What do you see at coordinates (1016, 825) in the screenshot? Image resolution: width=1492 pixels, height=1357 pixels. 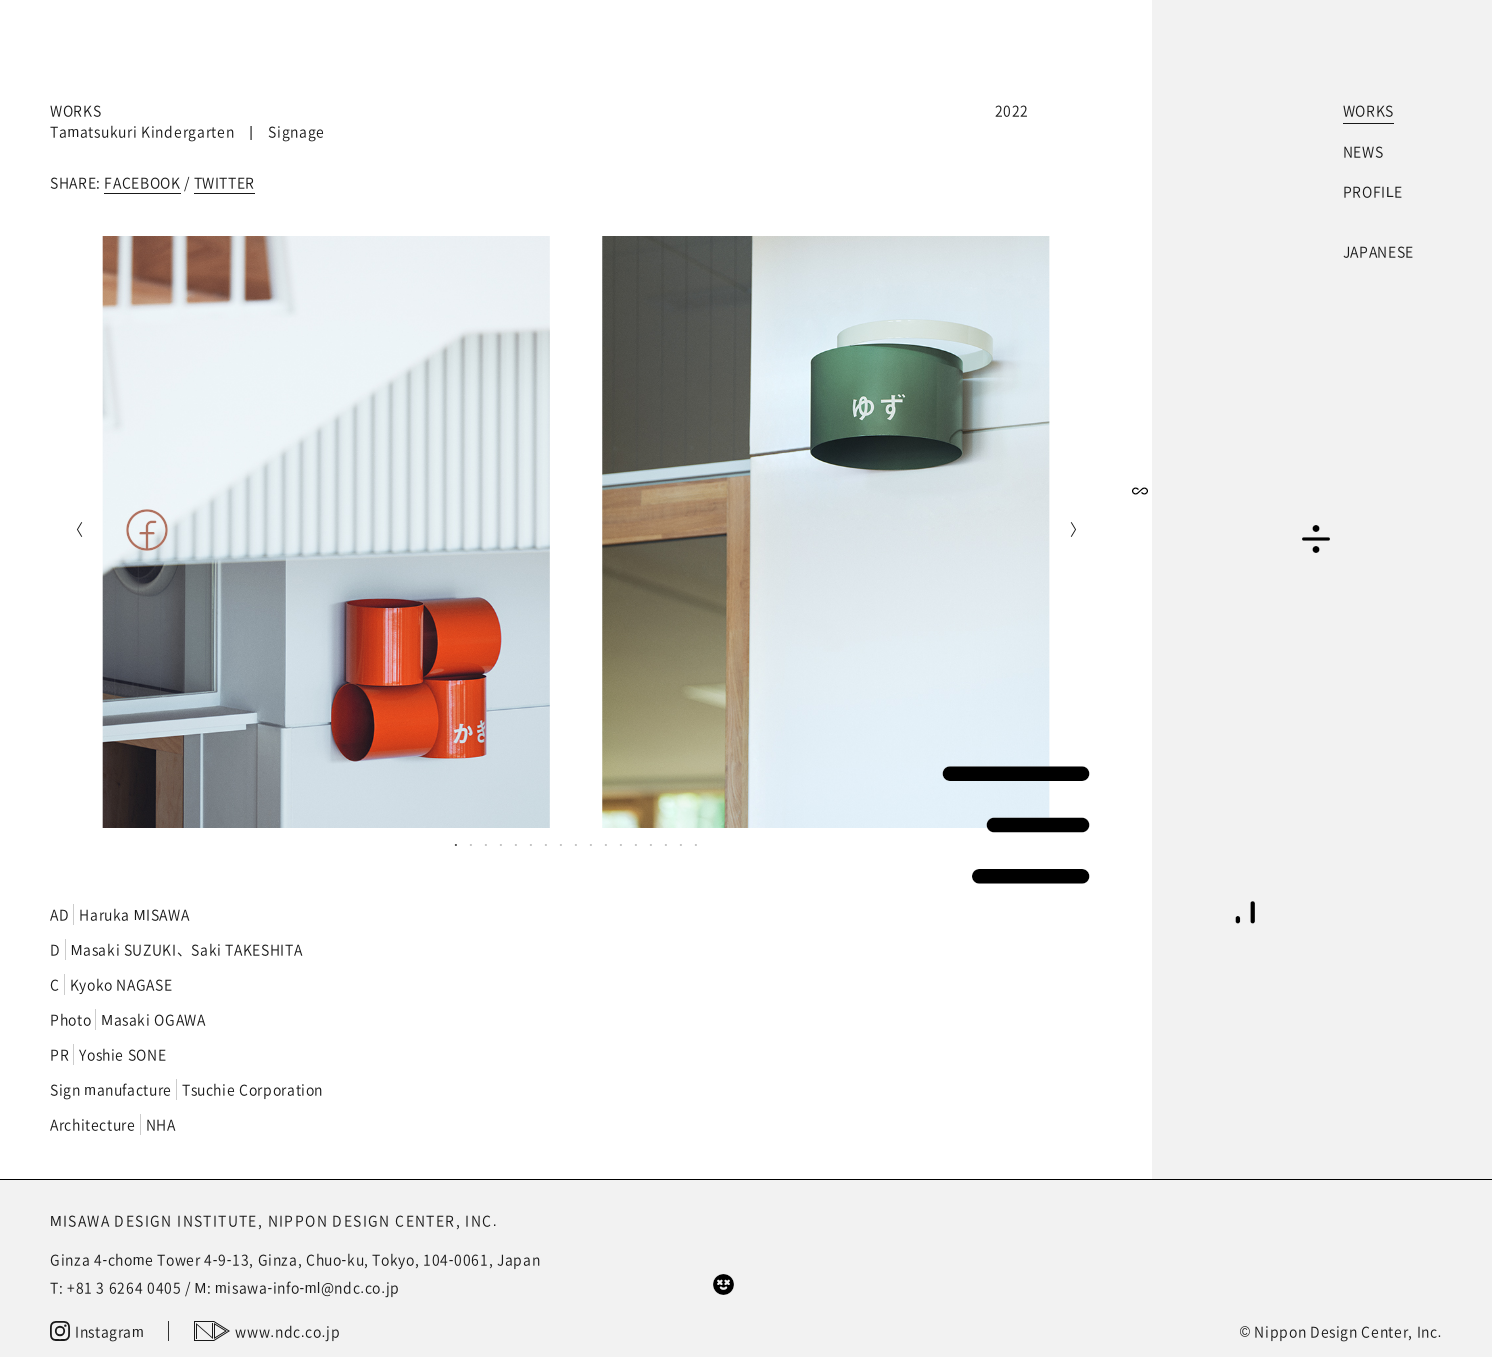 I see `align text to the right edge` at bounding box center [1016, 825].